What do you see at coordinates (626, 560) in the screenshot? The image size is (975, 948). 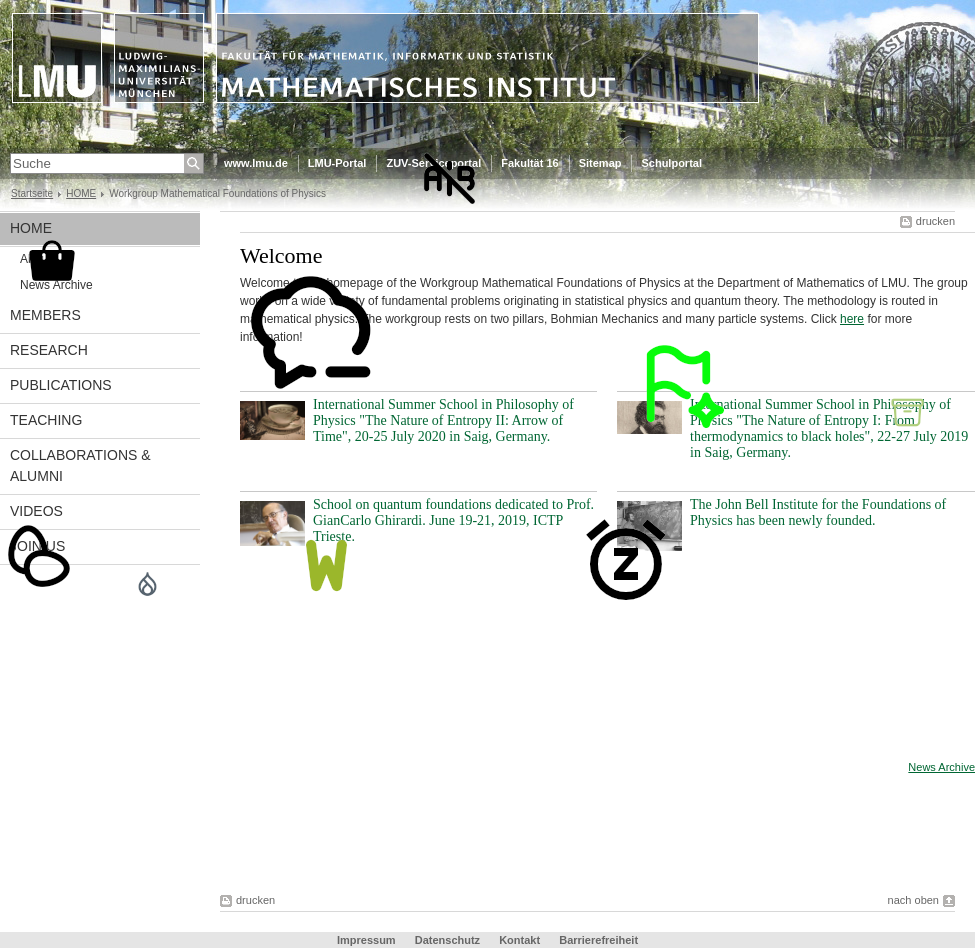 I see `snooze an alarm or reminder` at bounding box center [626, 560].